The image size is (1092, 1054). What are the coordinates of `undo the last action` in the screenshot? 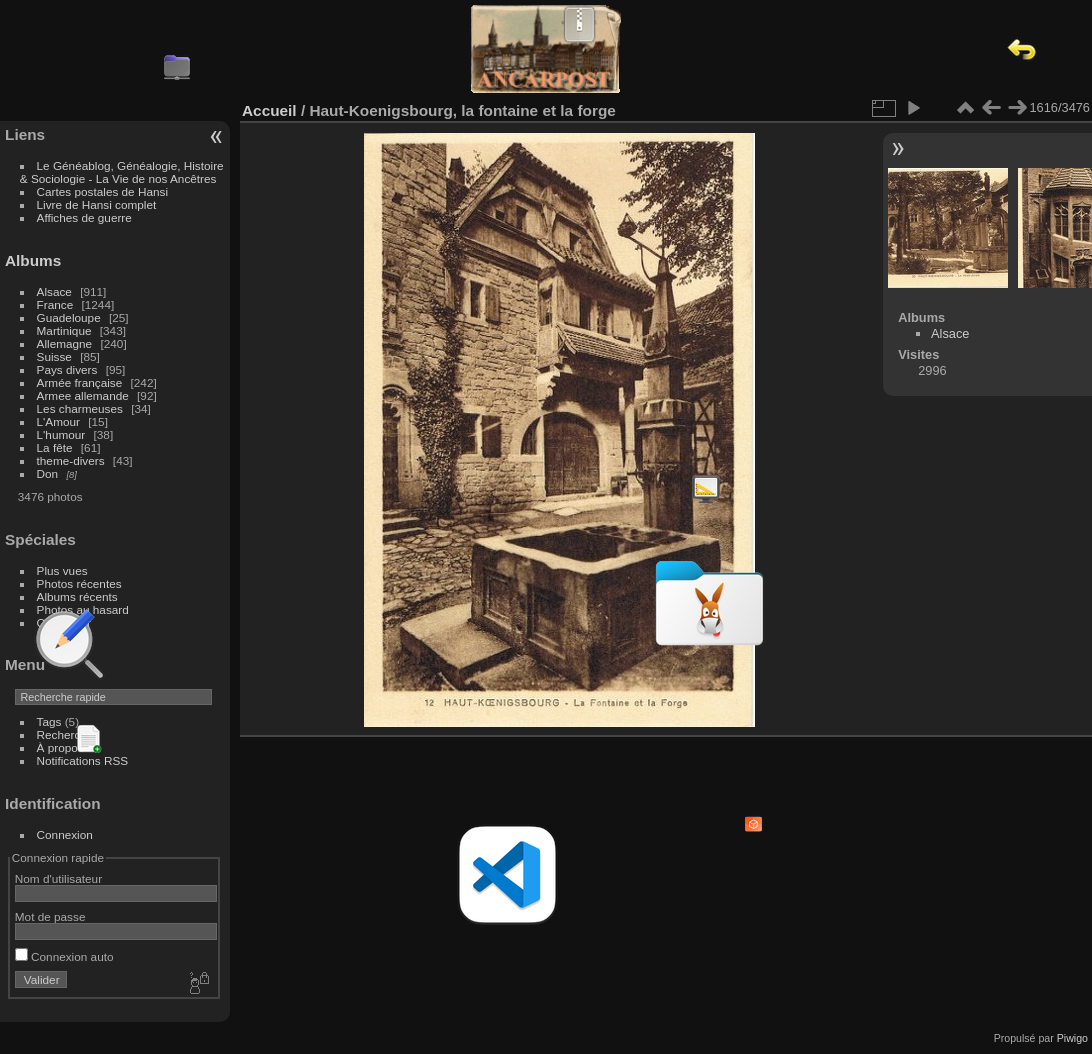 It's located at (1021, 48).